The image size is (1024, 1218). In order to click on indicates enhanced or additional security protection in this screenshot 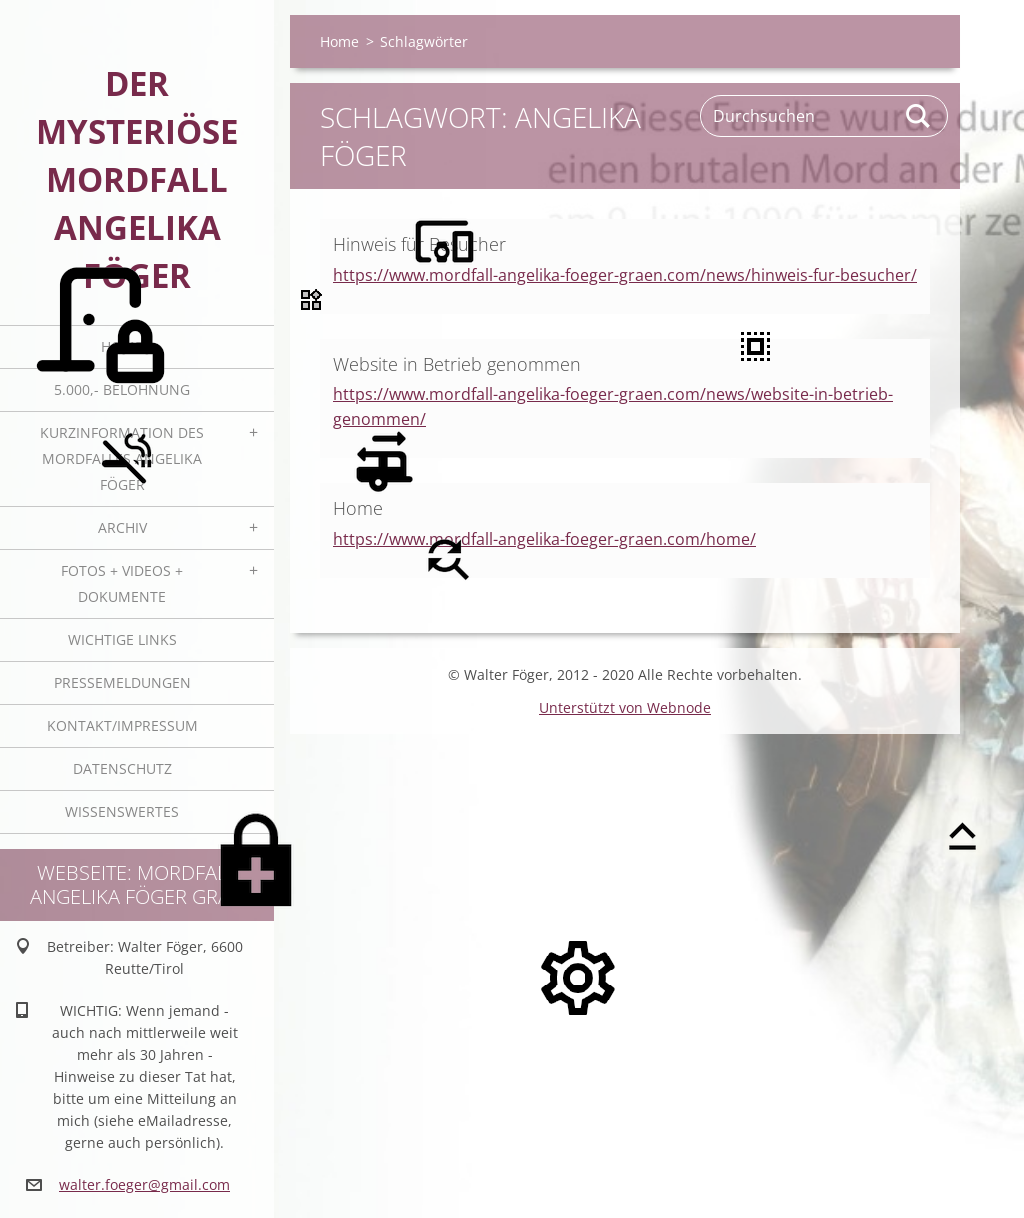, I will do `click(256, 862)`.